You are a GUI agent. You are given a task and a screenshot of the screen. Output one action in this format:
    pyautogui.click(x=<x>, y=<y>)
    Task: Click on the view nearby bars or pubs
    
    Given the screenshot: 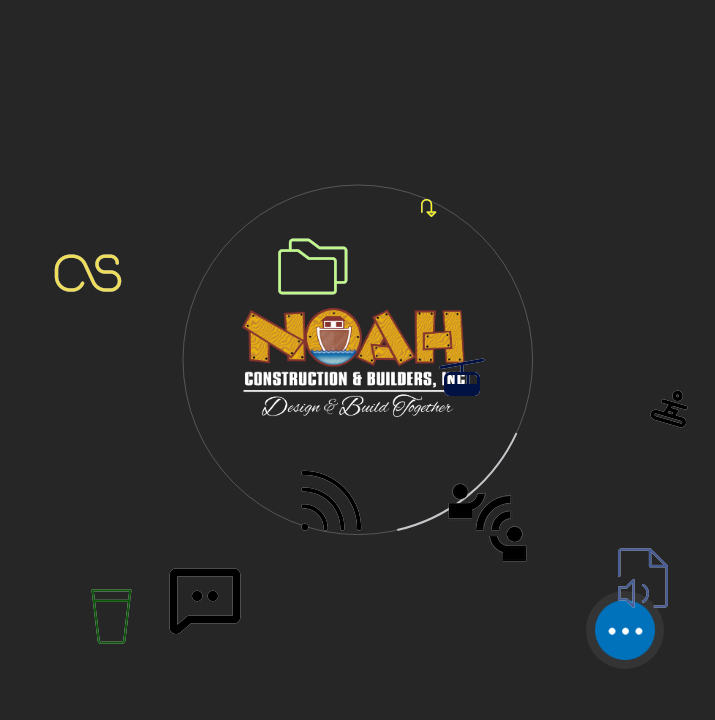 What is the action you would take?
    pyautogui.click(x=111, y=615)
    